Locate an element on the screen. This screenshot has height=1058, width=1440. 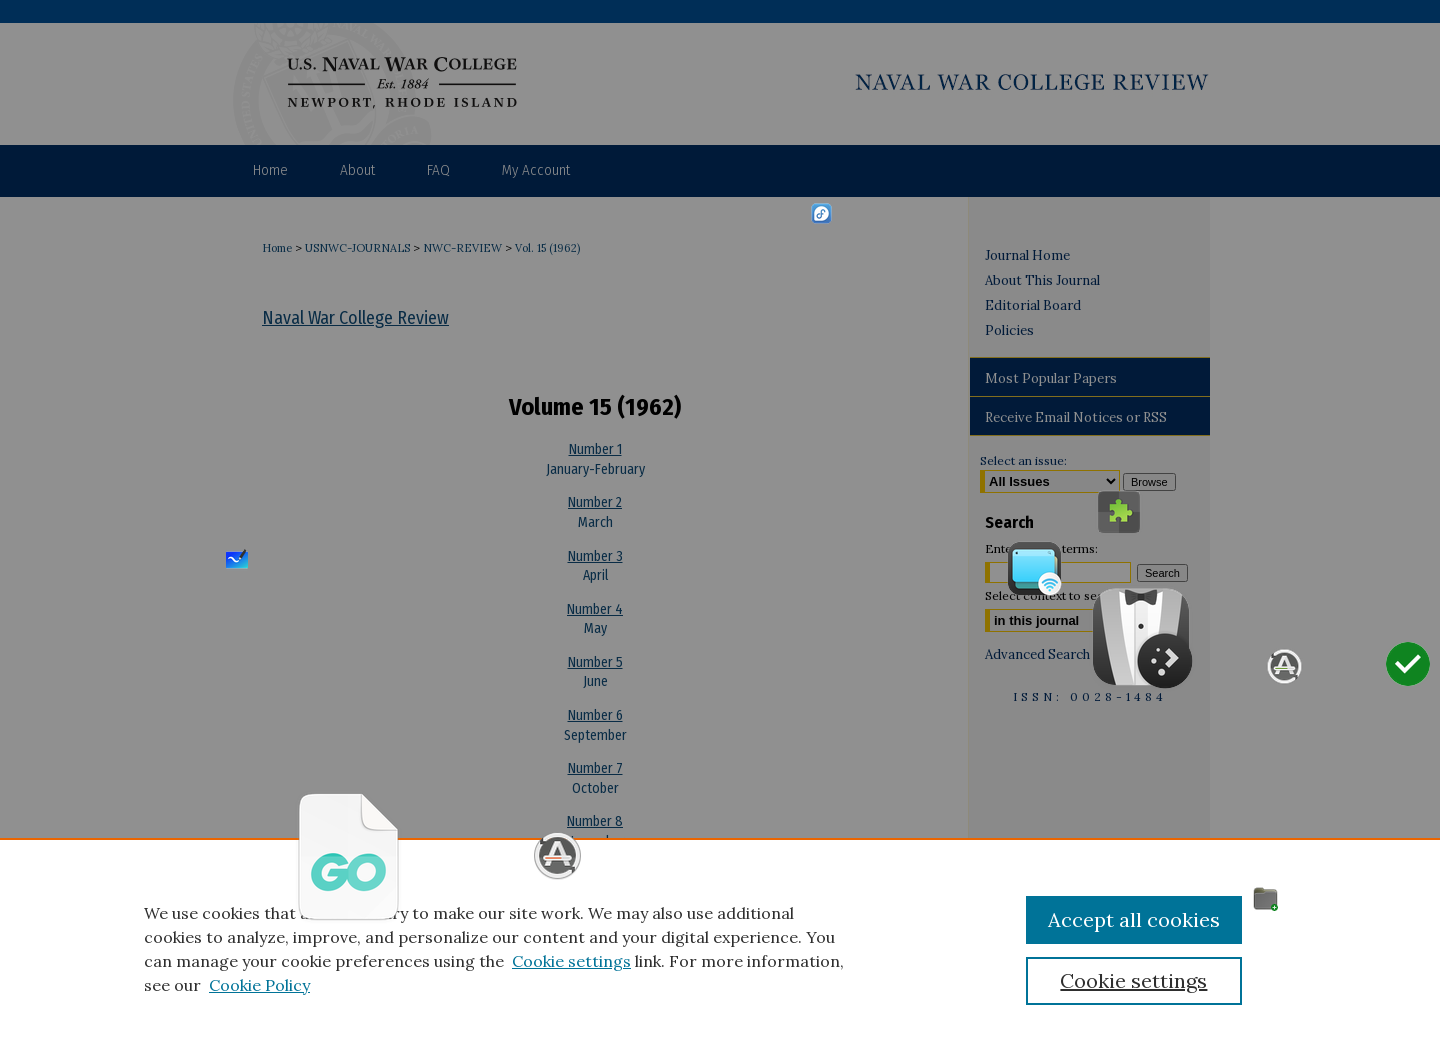
customize plasma desktop theme settings is located at coordinates (1141, 637).